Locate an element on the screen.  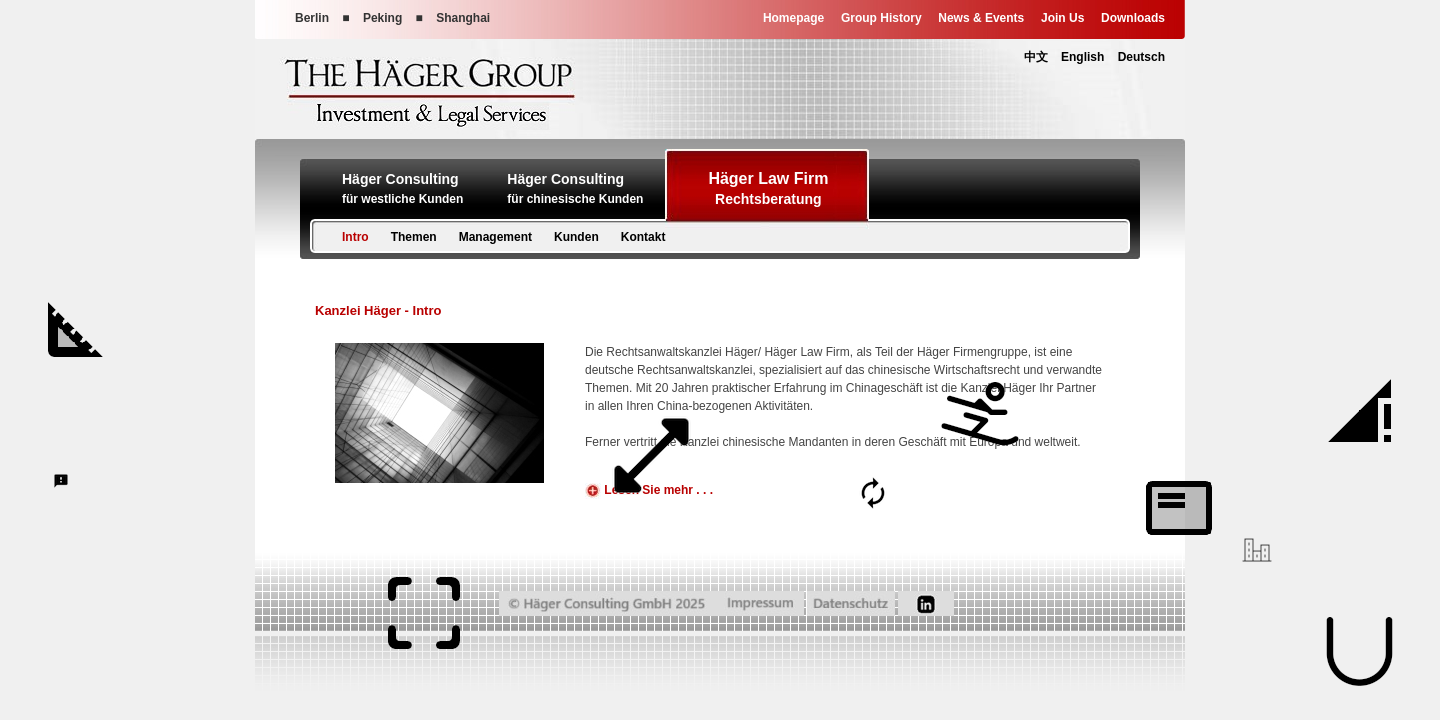
indicates full cellular signal but no internet connection is located at coordinates (1359, 410).